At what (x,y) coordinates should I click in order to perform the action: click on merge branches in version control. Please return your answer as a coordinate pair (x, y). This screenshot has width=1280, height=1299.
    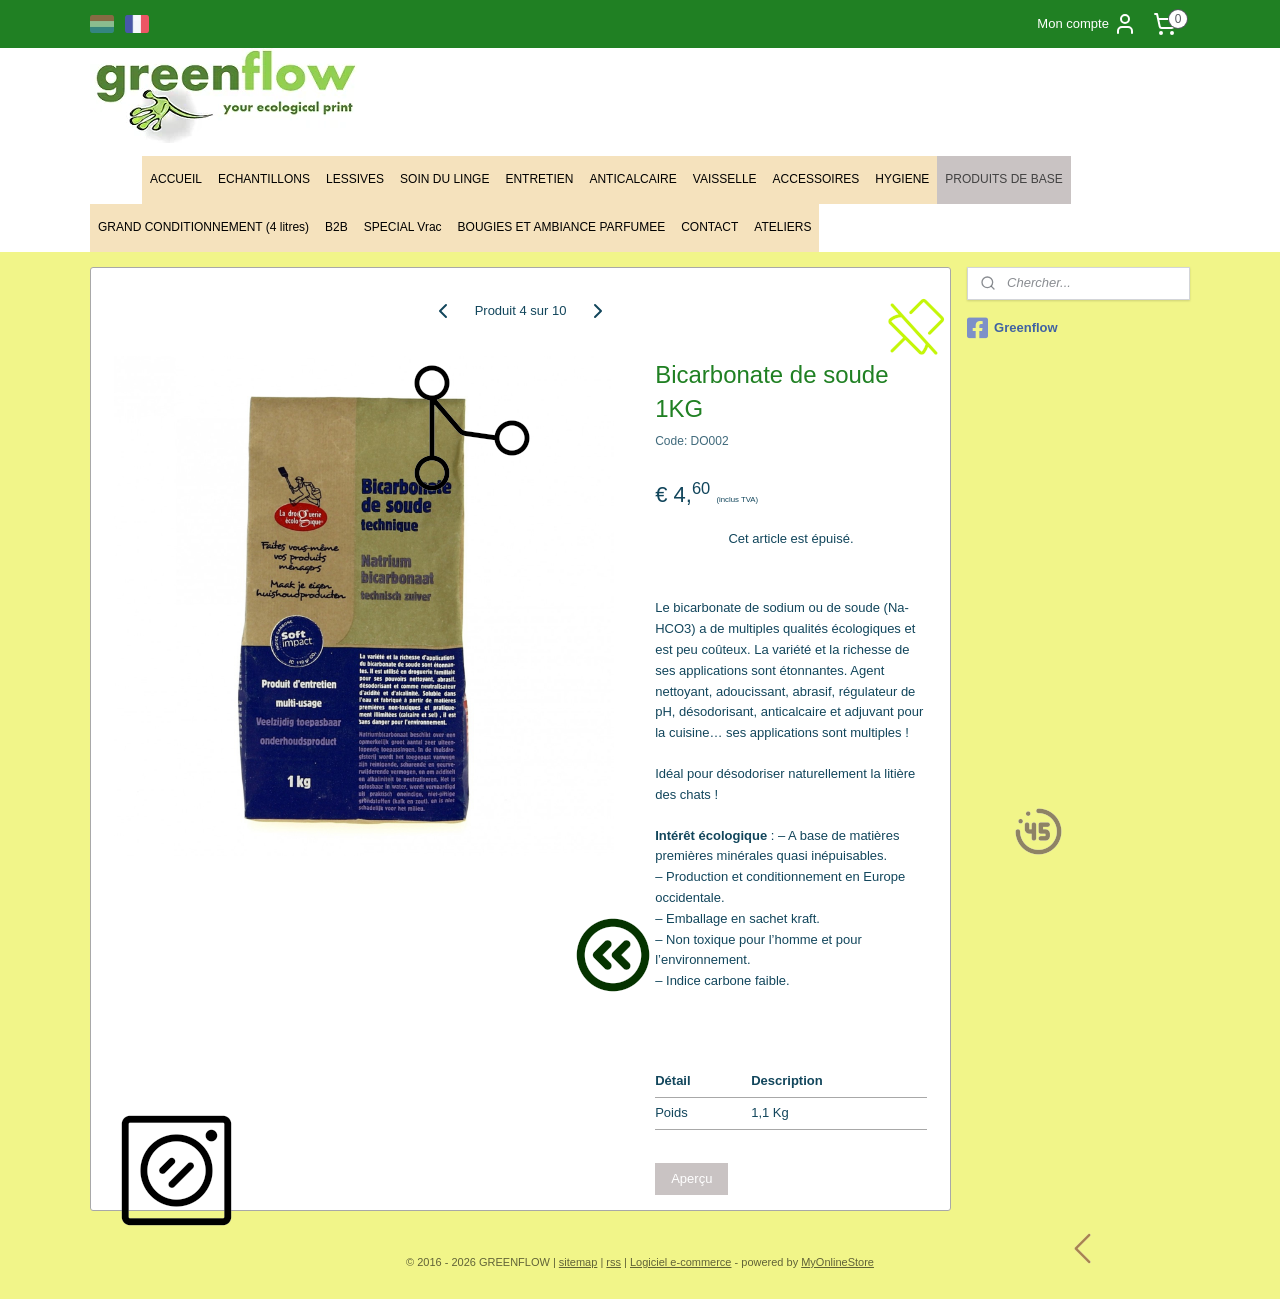
    Looking at the image, I should click on (462, 428).